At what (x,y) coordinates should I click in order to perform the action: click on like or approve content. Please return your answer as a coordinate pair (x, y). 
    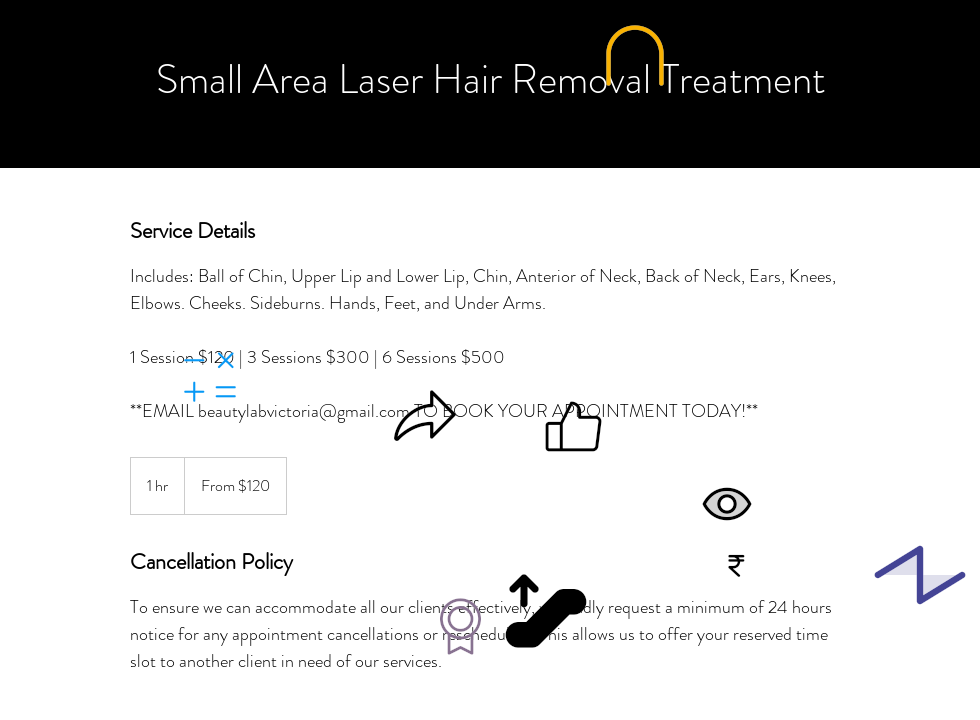
    Looking at the image, I should click on (573, 429).